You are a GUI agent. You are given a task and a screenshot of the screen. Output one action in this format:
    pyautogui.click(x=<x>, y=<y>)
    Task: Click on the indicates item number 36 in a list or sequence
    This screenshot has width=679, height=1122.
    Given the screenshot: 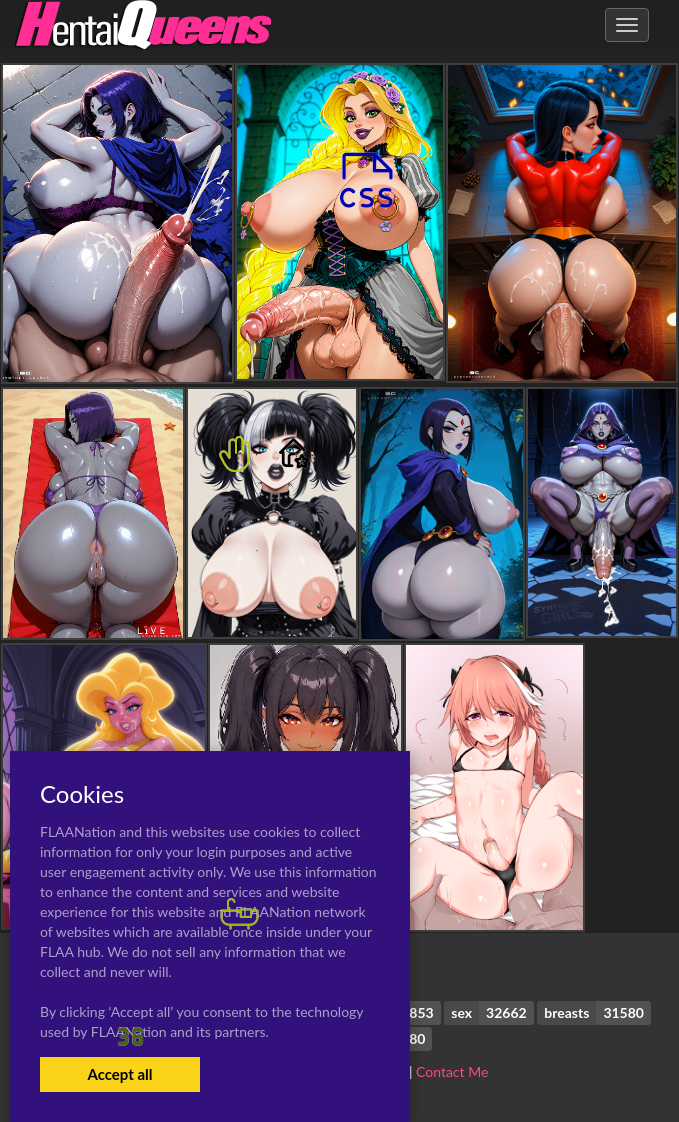 What is the action you would take?
    pyautogui.click(x=130, y=1036)
    